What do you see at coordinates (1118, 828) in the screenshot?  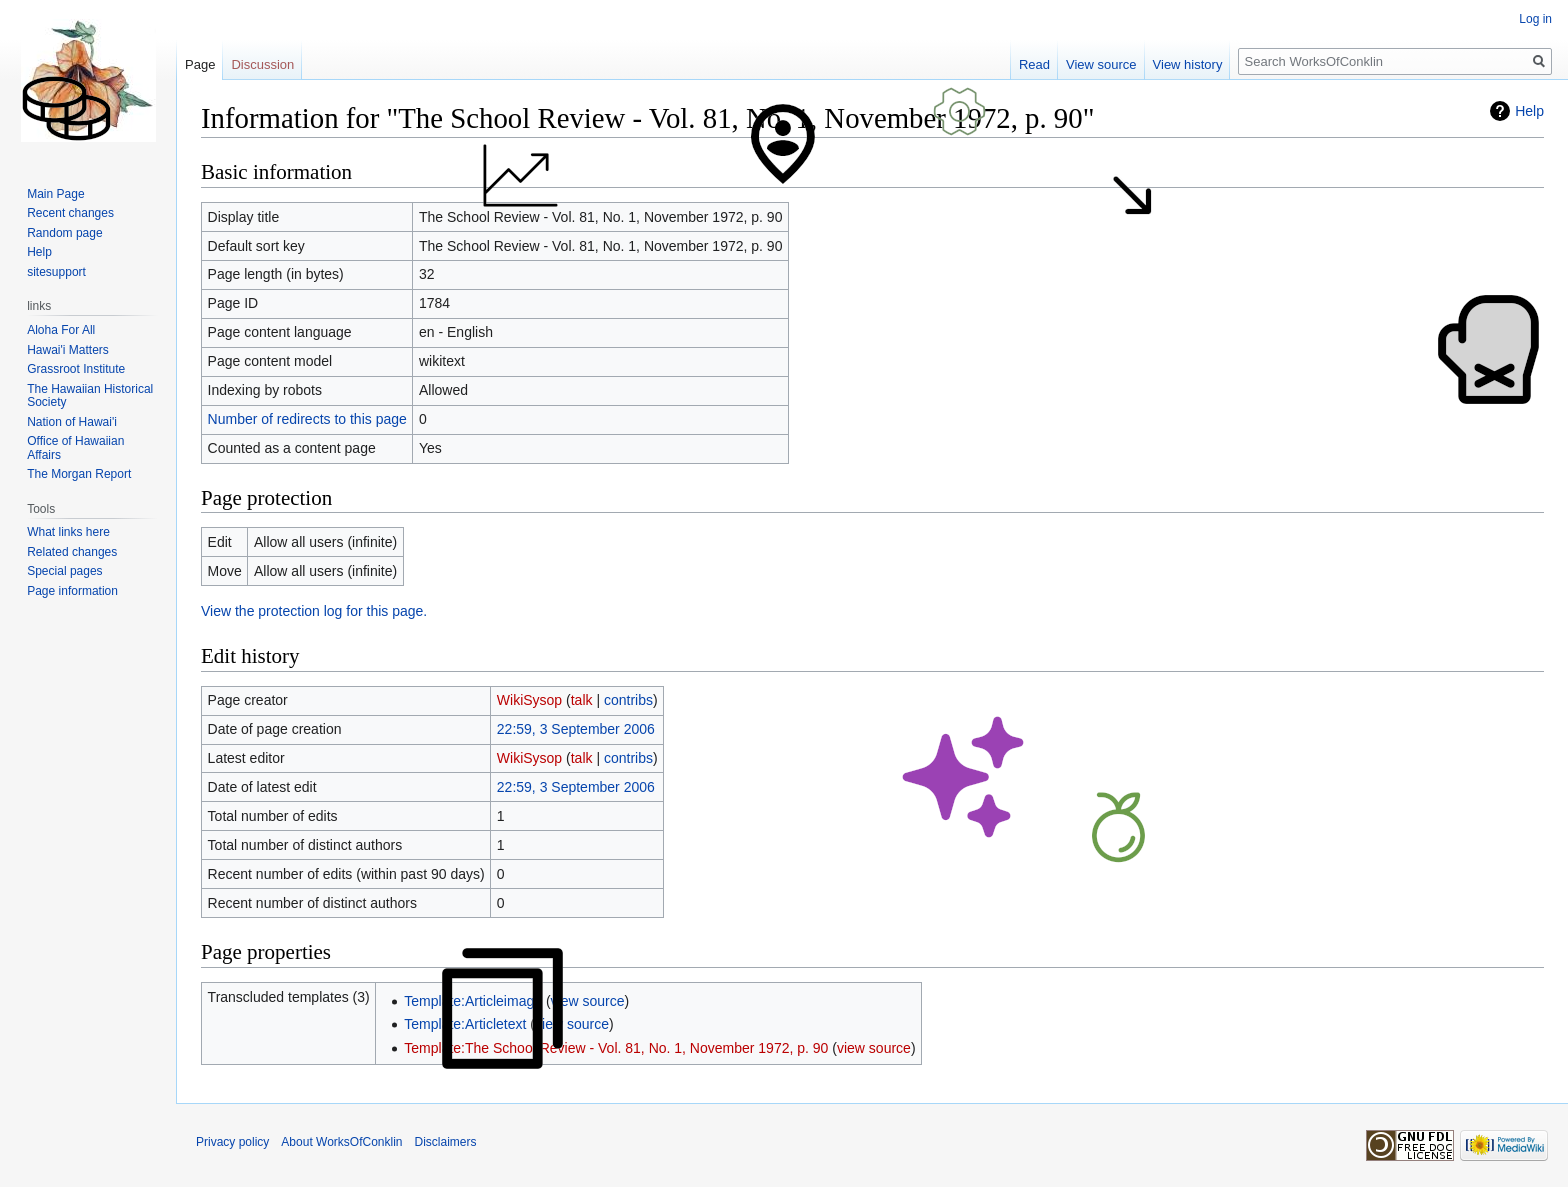 I see `indicates fruit or produce category` at bounding box center [1118, 828].